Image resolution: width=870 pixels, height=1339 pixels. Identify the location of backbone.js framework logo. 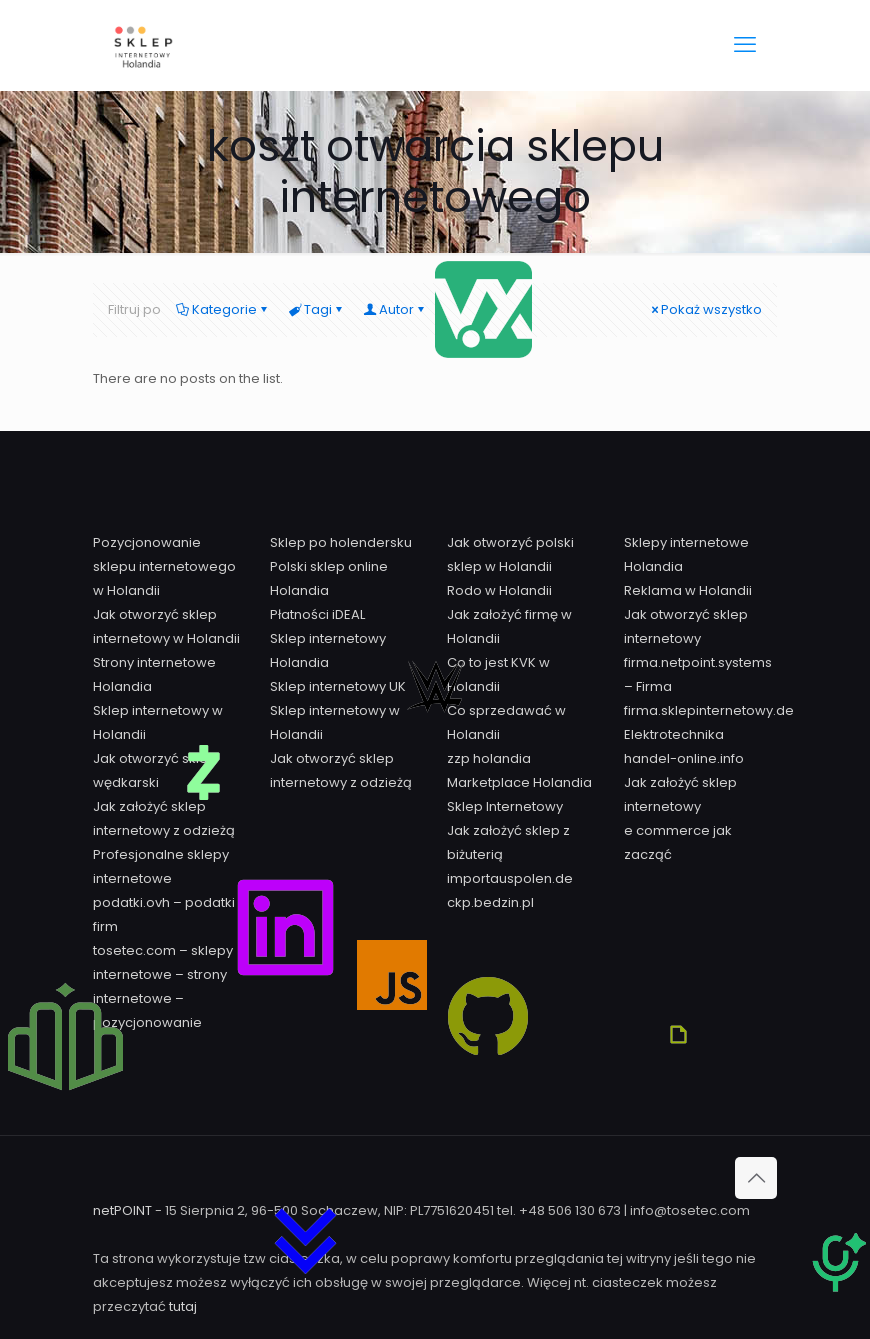
(65, 1036).